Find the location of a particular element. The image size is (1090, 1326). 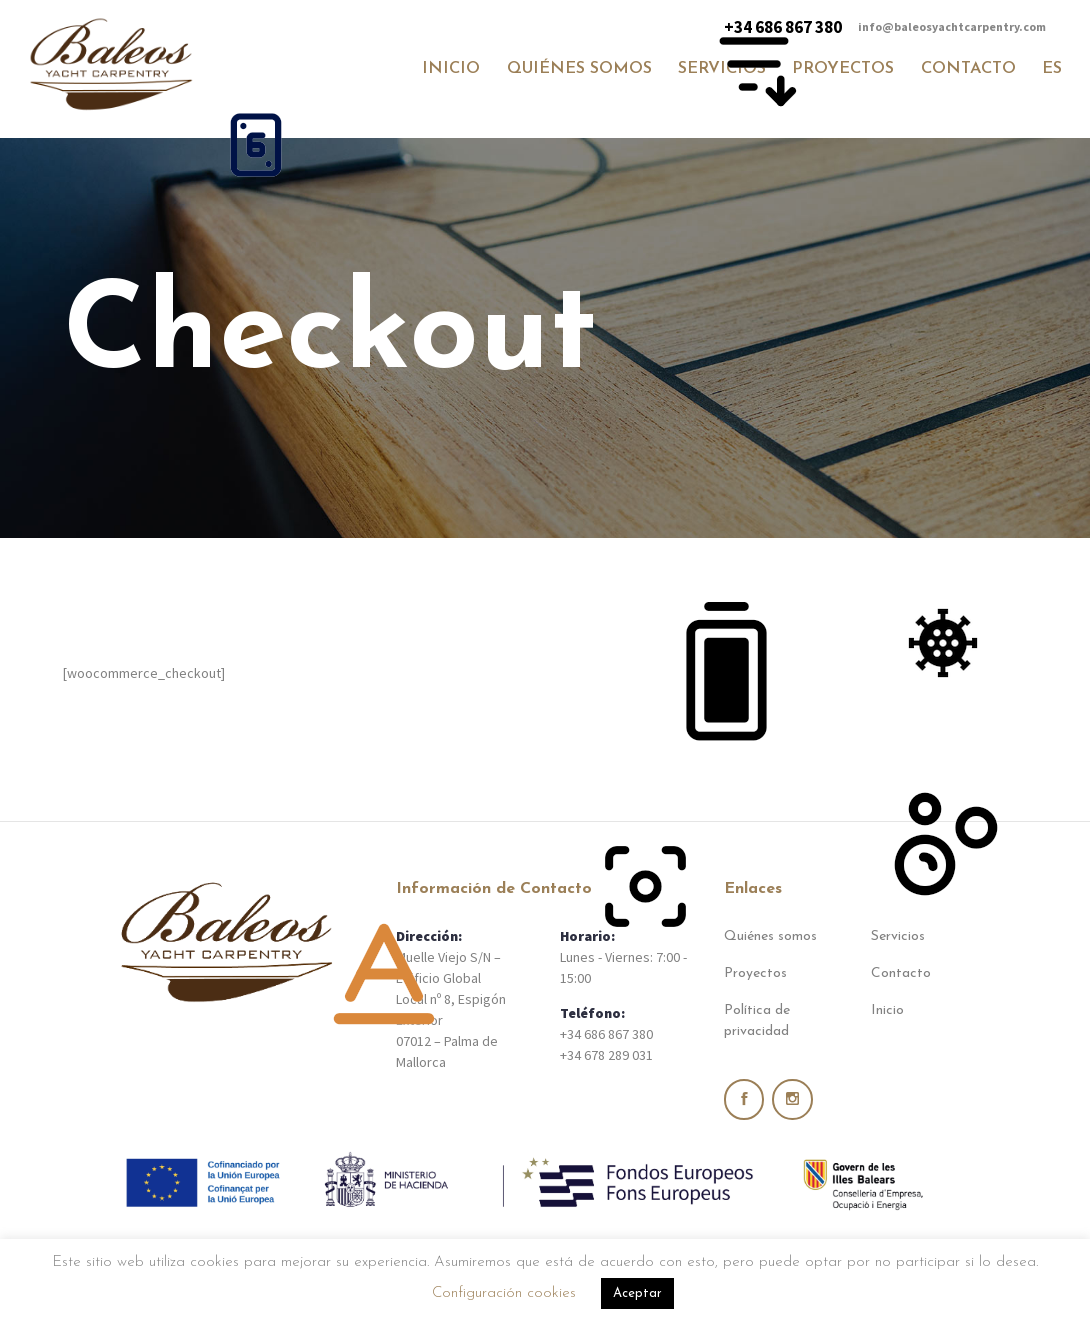

sort or filter items in descending order is located at coordinates (754, 64).